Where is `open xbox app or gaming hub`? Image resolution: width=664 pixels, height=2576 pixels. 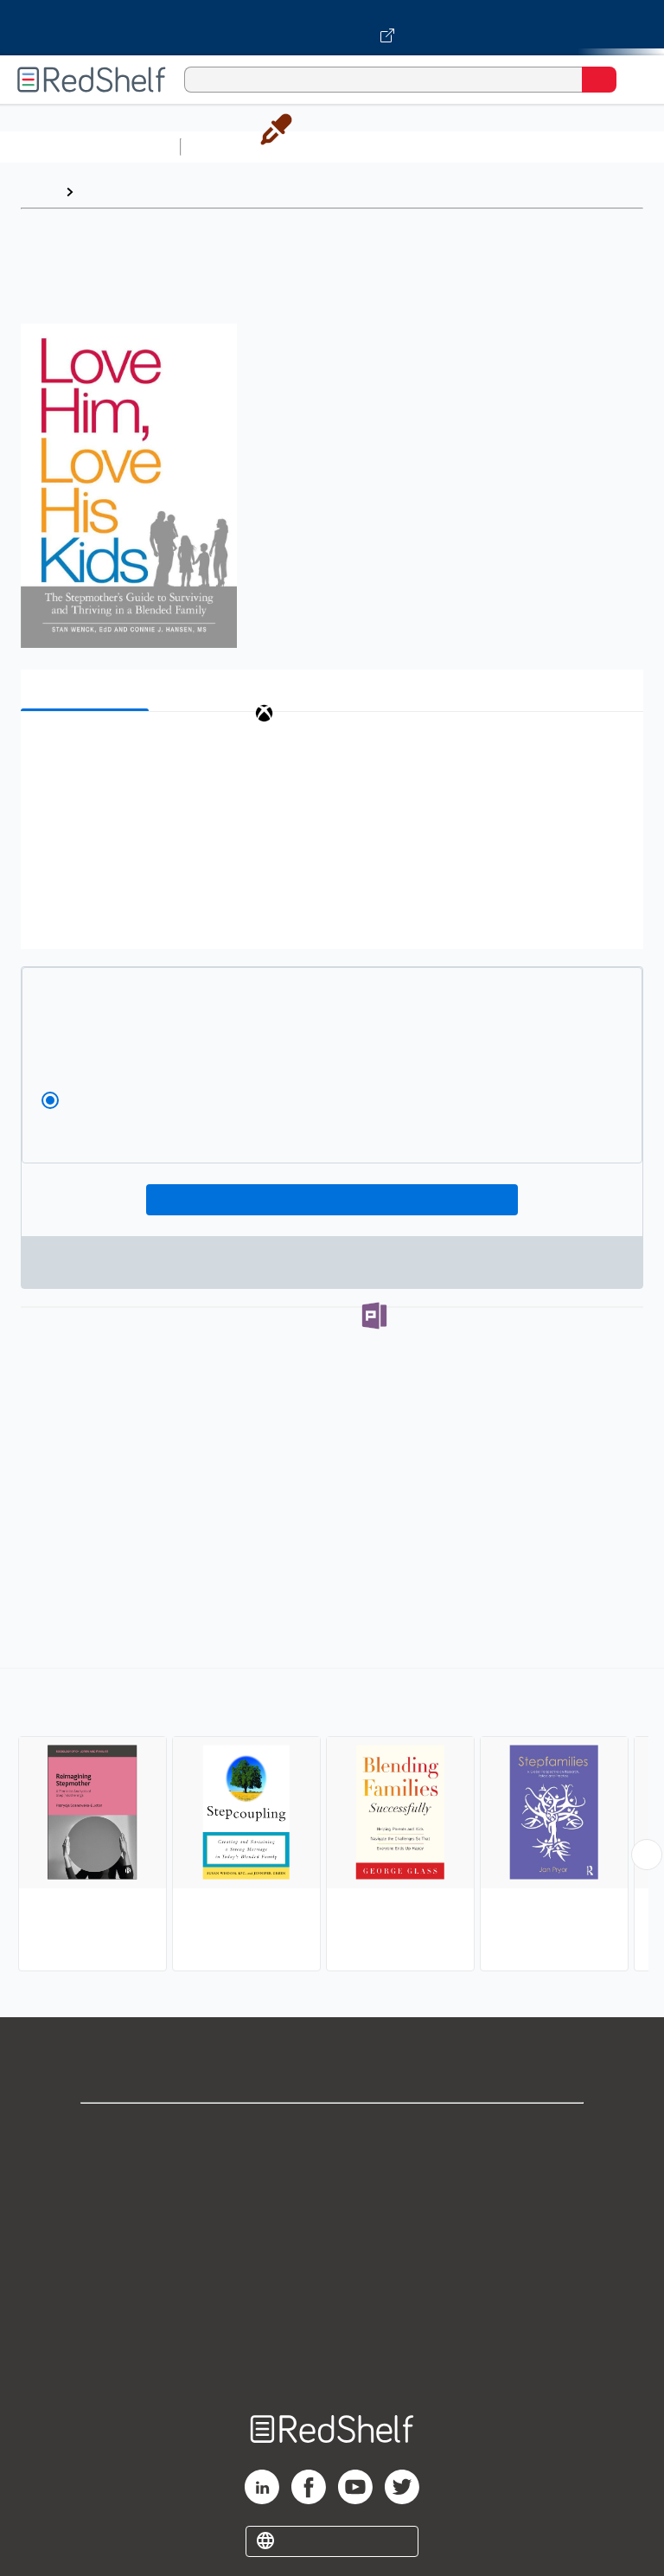 open xbox app or gaming hub is located at coordinates (264, 713).